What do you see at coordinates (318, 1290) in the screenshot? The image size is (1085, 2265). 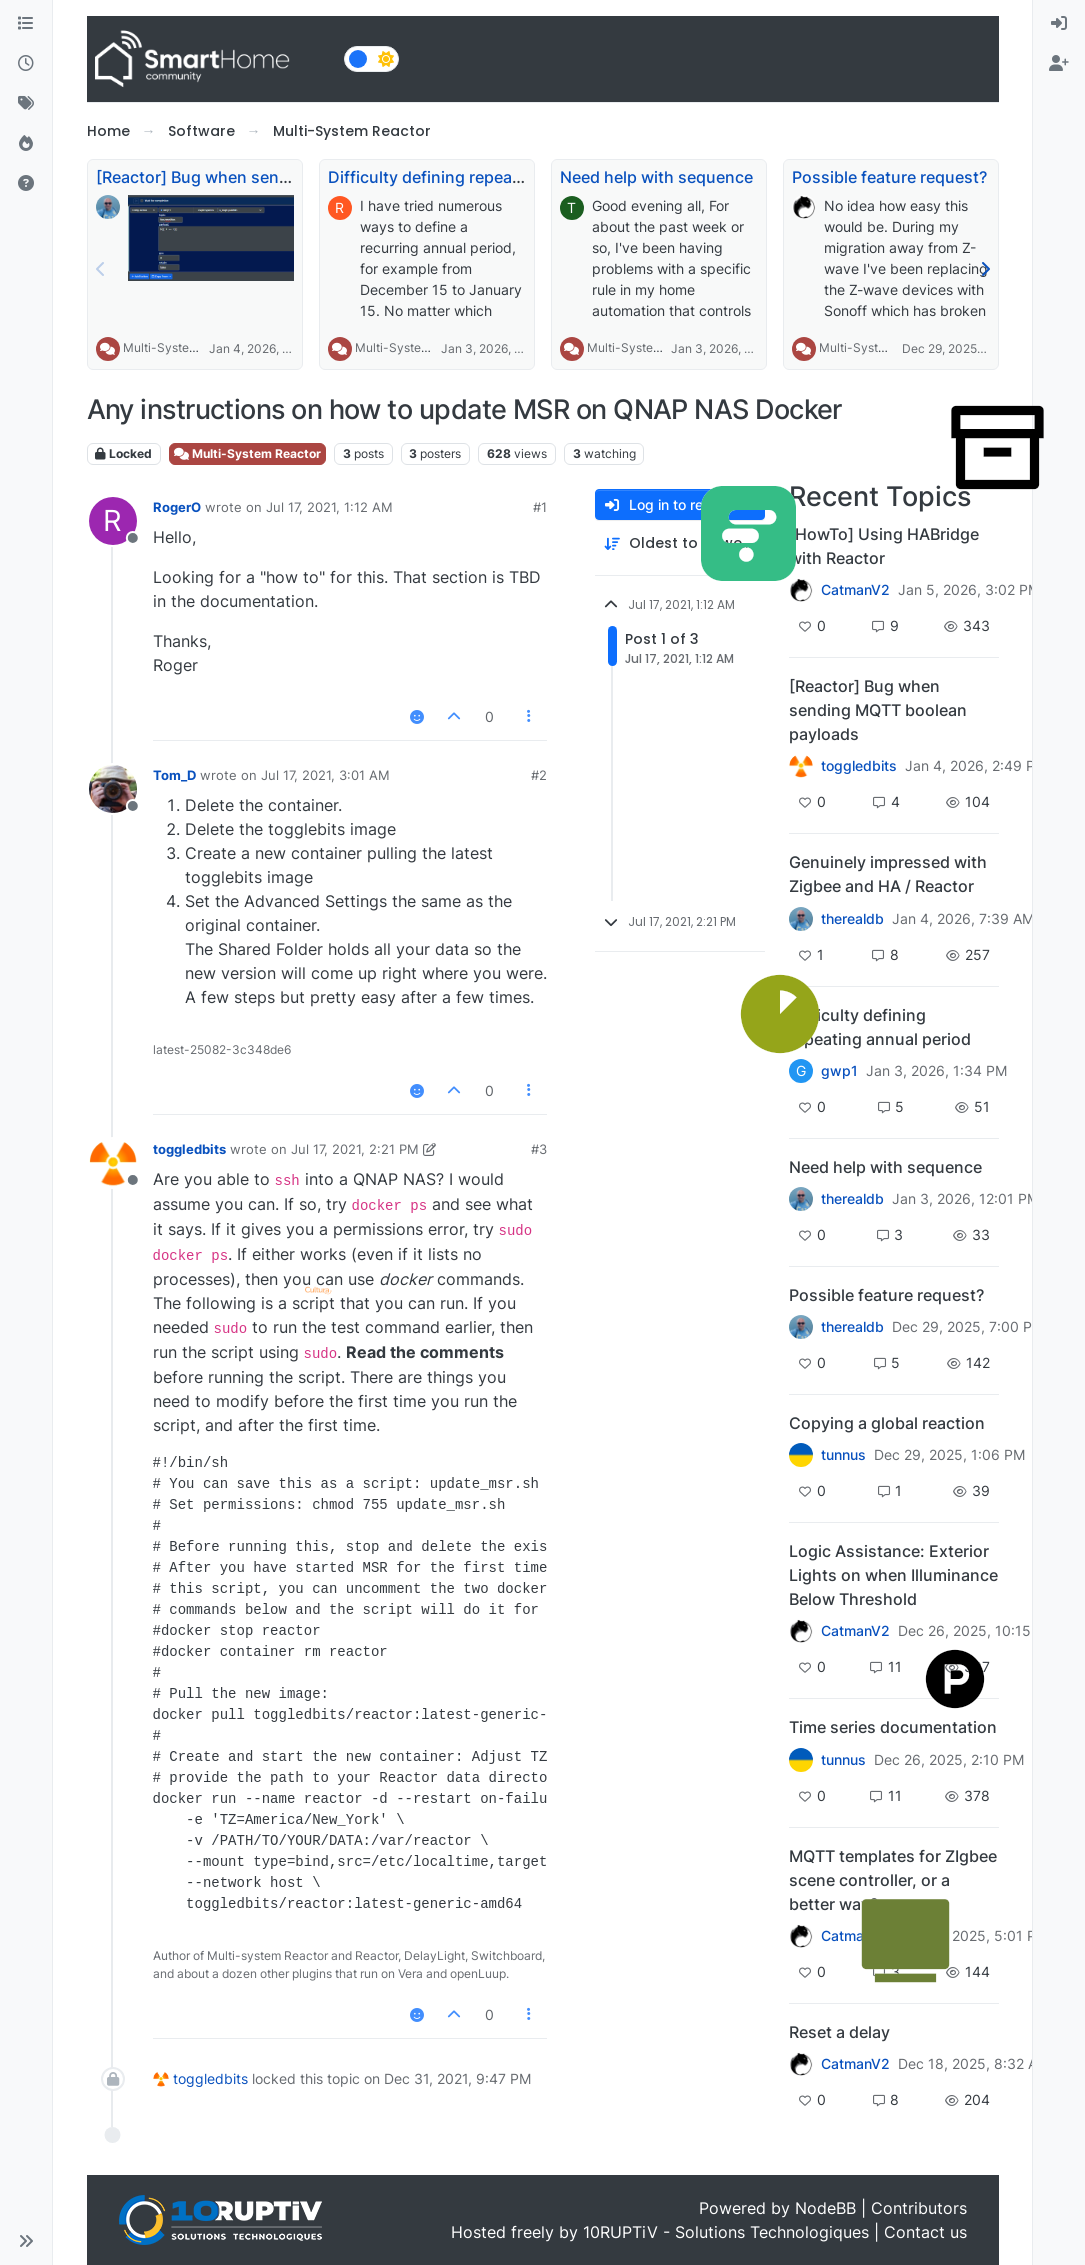 I see `navigate to the Cultura website or app` at bounding box center [318, 1290].